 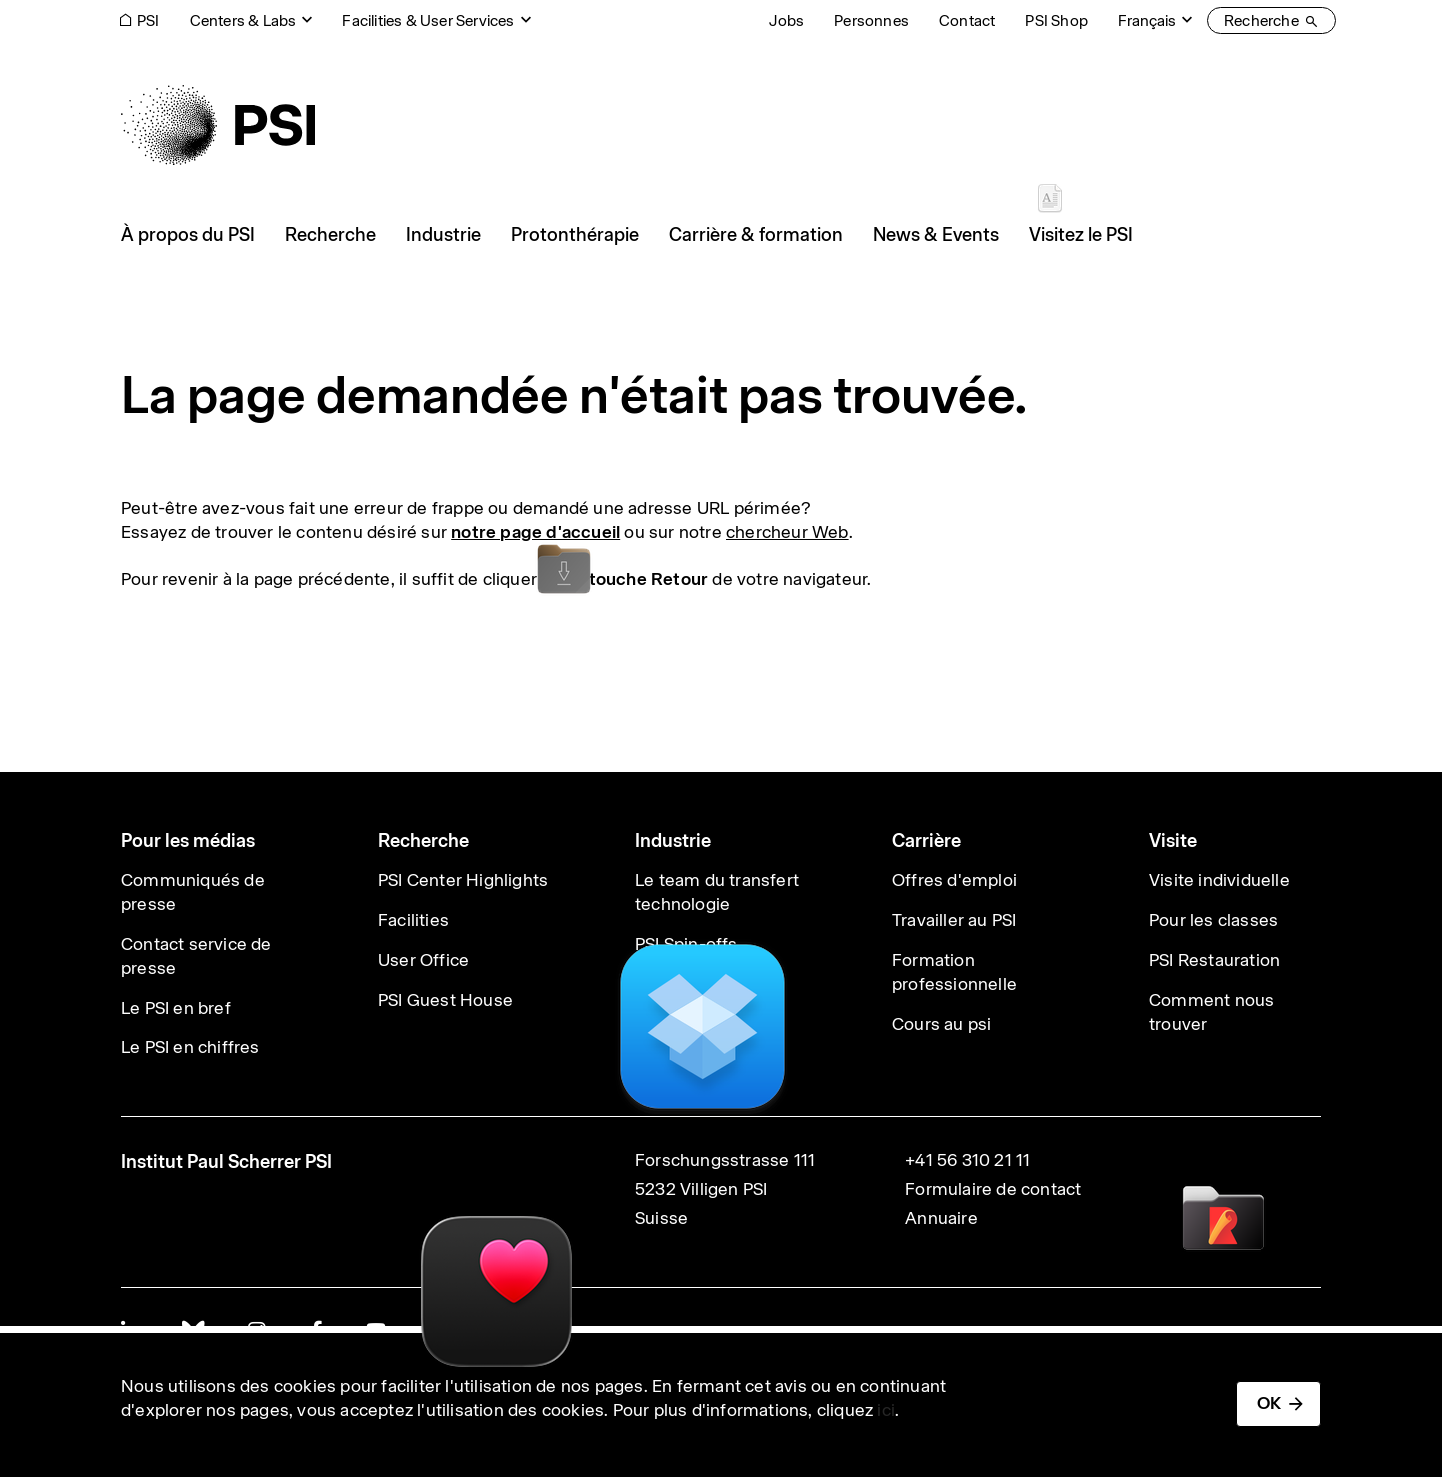 What do you see at coordinates (1223, 1220) in the screenshot?
I see `open rollup.js project folder` at bounding box center [1223, 1220].